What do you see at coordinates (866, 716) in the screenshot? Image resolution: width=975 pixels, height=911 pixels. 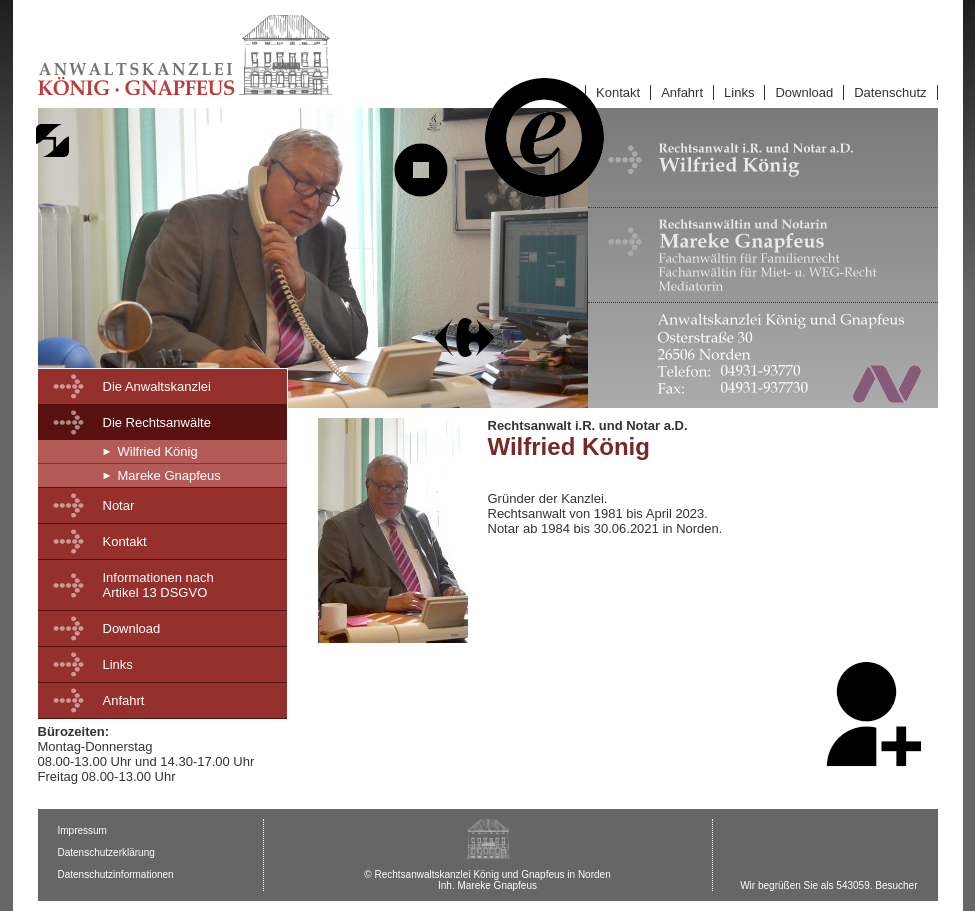 I see `add a new user or contact` at bounding box center [866, 716].